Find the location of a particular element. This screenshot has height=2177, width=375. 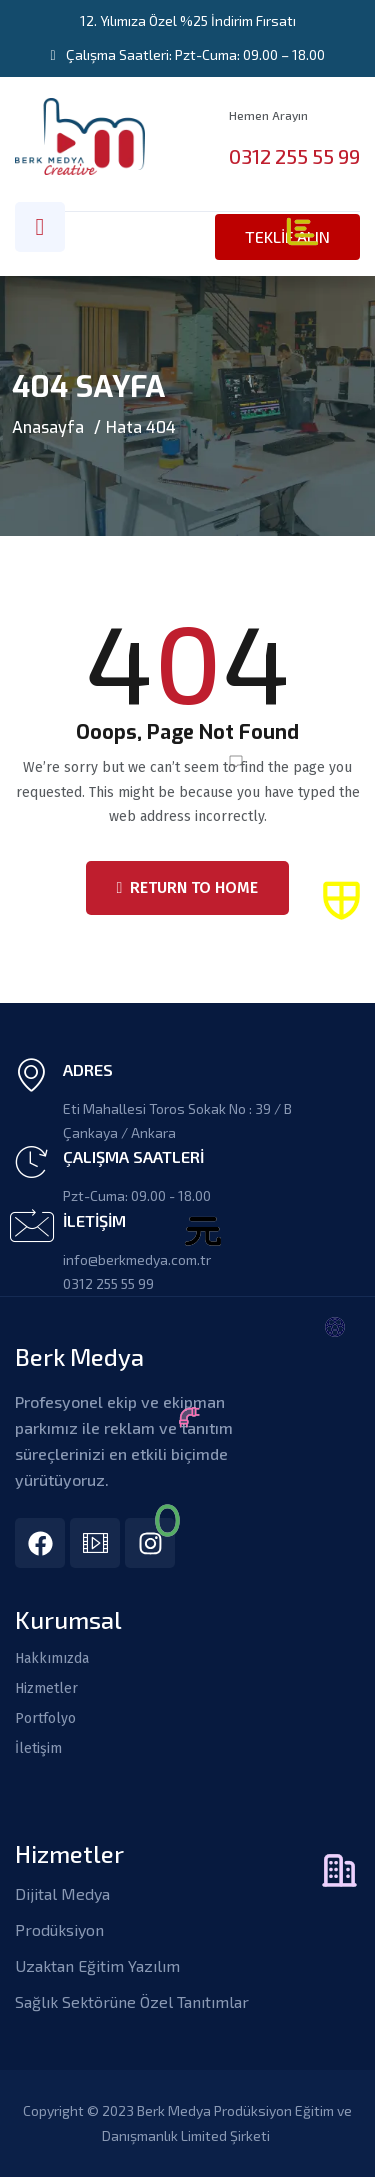

indicates security or protection status is located at coordinates (341, 898).